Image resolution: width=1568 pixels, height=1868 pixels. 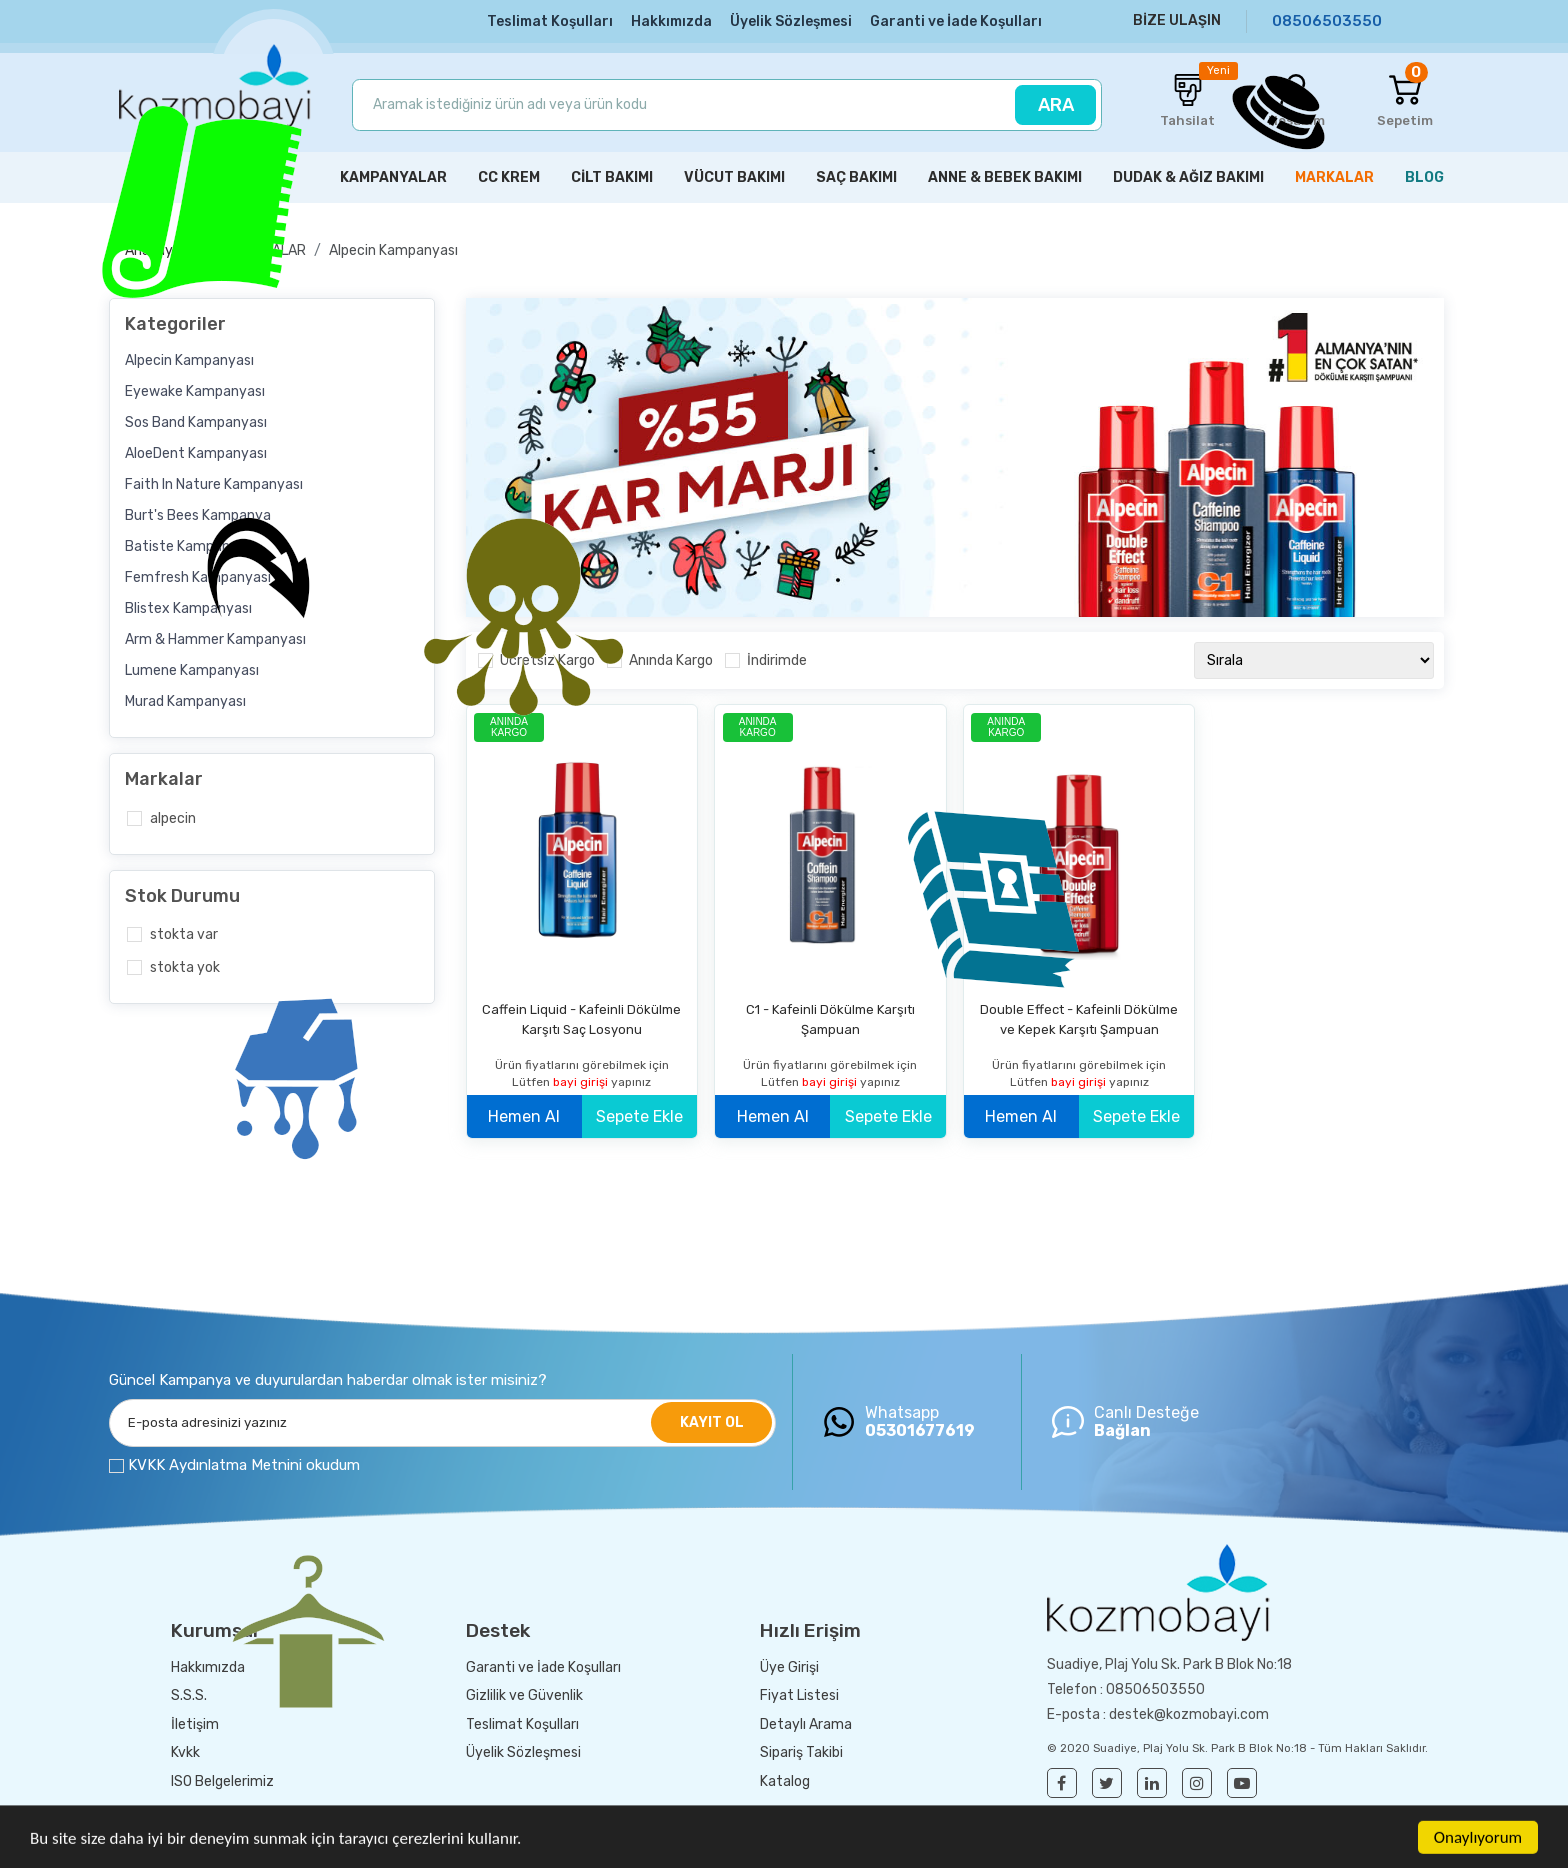 I want to click on perform a slam dunk move in a basketball game, so click(x=258, y=569).